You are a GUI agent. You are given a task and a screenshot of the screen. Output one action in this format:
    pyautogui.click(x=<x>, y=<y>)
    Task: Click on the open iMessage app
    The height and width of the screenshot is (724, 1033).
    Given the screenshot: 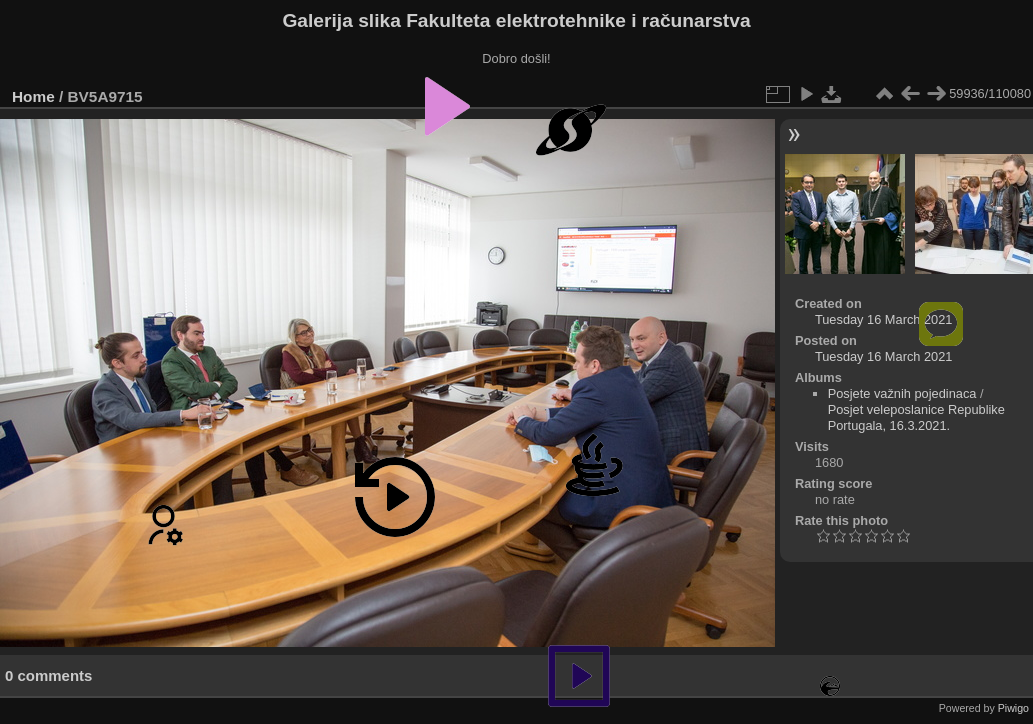 What is the action you would take?
    pyautogui.click(x=941, y=324)
    